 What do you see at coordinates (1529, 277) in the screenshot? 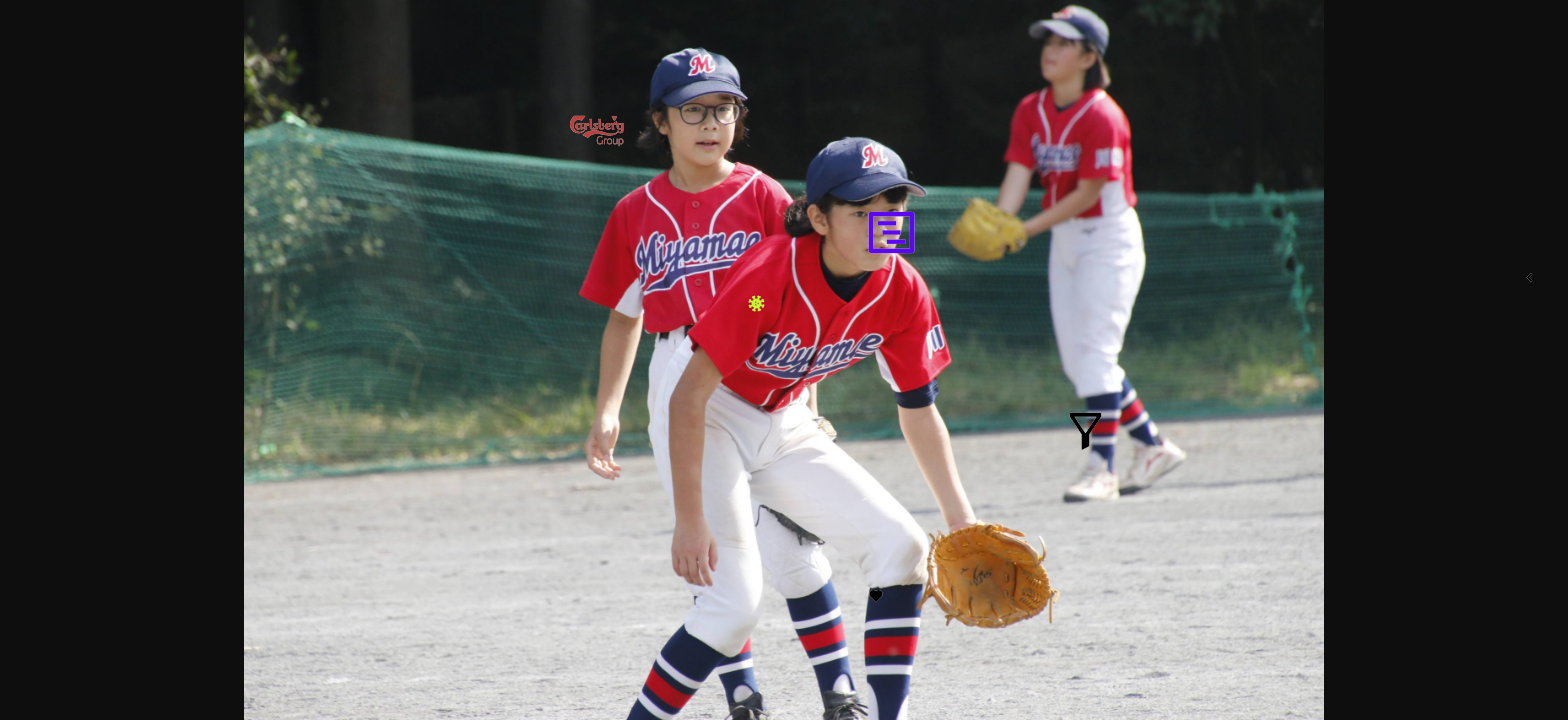
I see `navigate to the previous item or screen` at bounding box center [1529, 277].